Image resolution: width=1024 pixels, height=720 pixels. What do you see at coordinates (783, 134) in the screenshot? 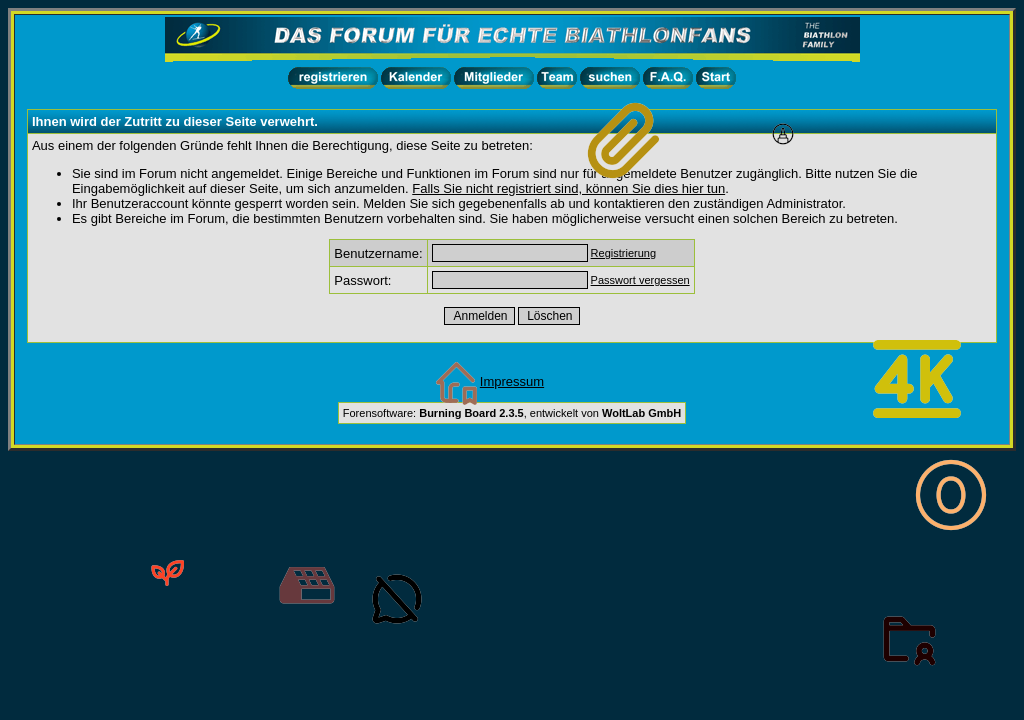
I see `select marker or highlighter tool` at bounding box center [783, 134].